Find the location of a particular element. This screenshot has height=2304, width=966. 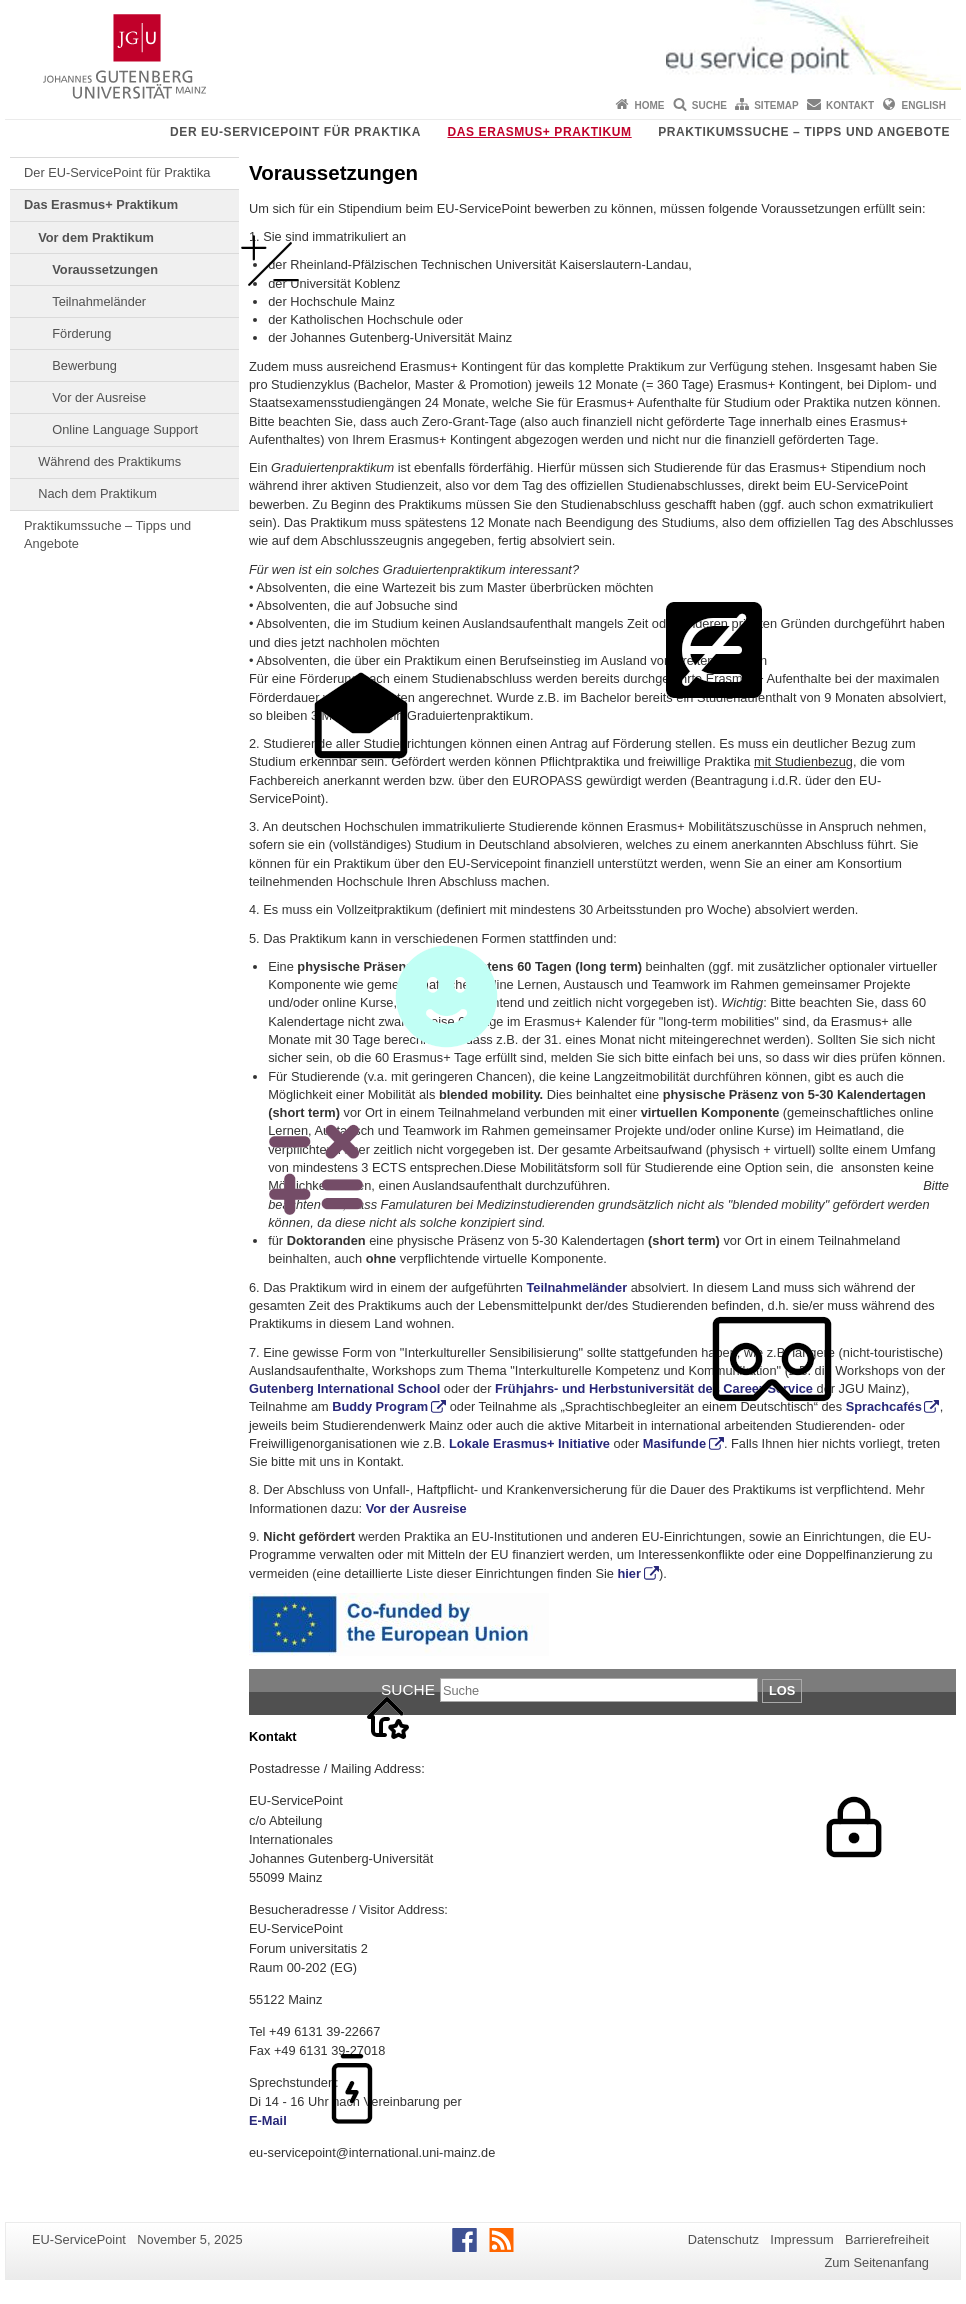

indicates device is currently charging is located at coordinates (352, 2090).